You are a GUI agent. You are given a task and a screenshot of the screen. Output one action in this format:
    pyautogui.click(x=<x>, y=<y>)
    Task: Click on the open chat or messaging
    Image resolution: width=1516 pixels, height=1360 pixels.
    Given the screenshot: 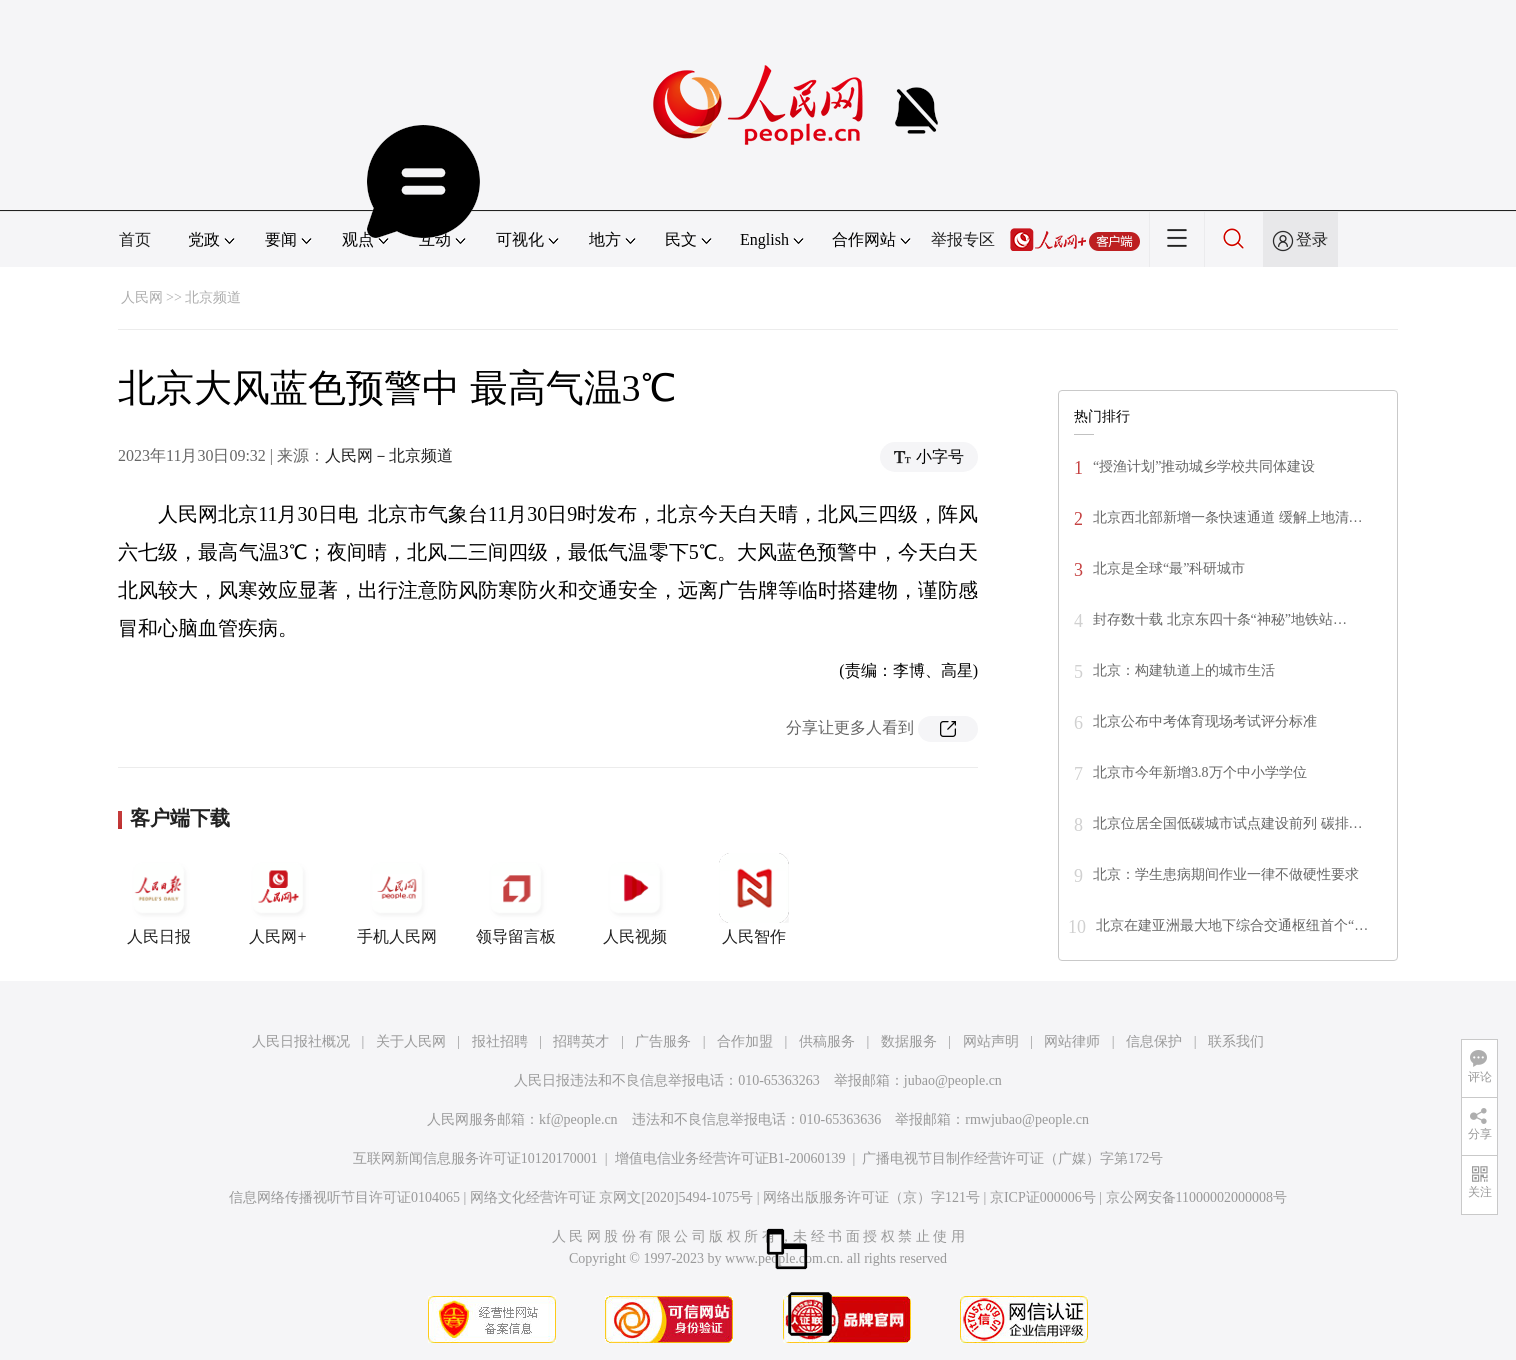 What is the action you would take?
    pyautogui.click(x=423, y=181)
    